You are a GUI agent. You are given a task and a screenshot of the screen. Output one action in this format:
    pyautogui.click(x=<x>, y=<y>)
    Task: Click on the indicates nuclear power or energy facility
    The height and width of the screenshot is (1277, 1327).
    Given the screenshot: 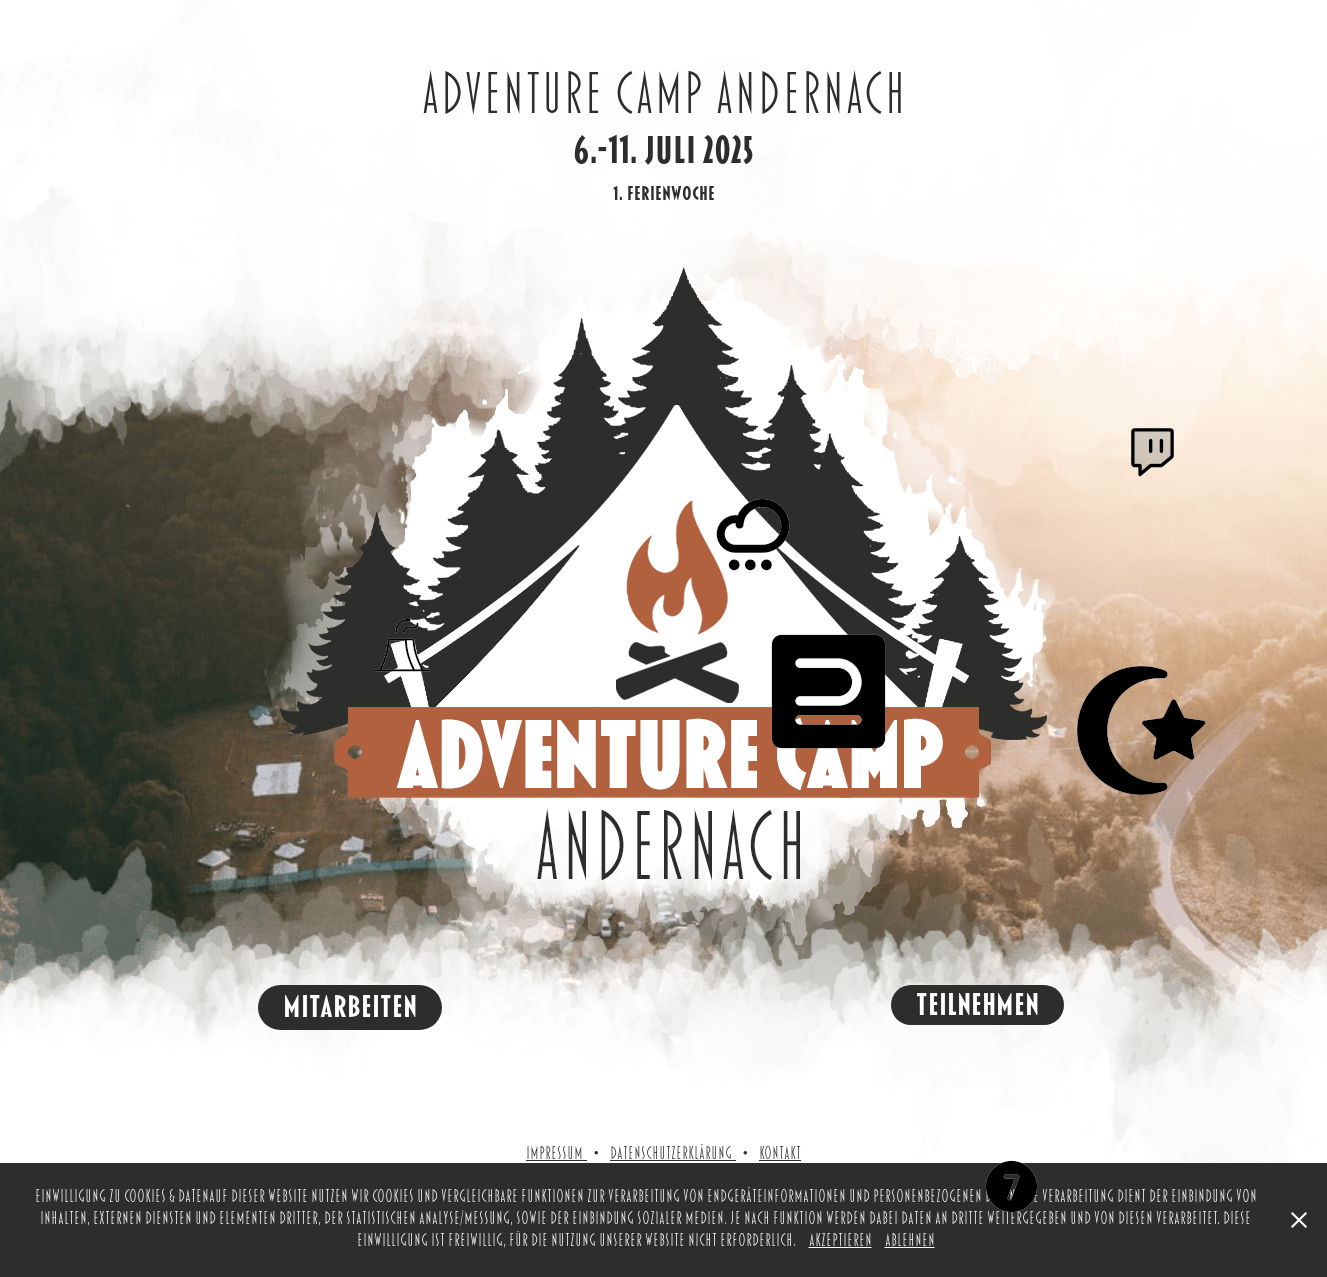 What is the action you would take?
    pyautogui.click(x=402, y=649)
    